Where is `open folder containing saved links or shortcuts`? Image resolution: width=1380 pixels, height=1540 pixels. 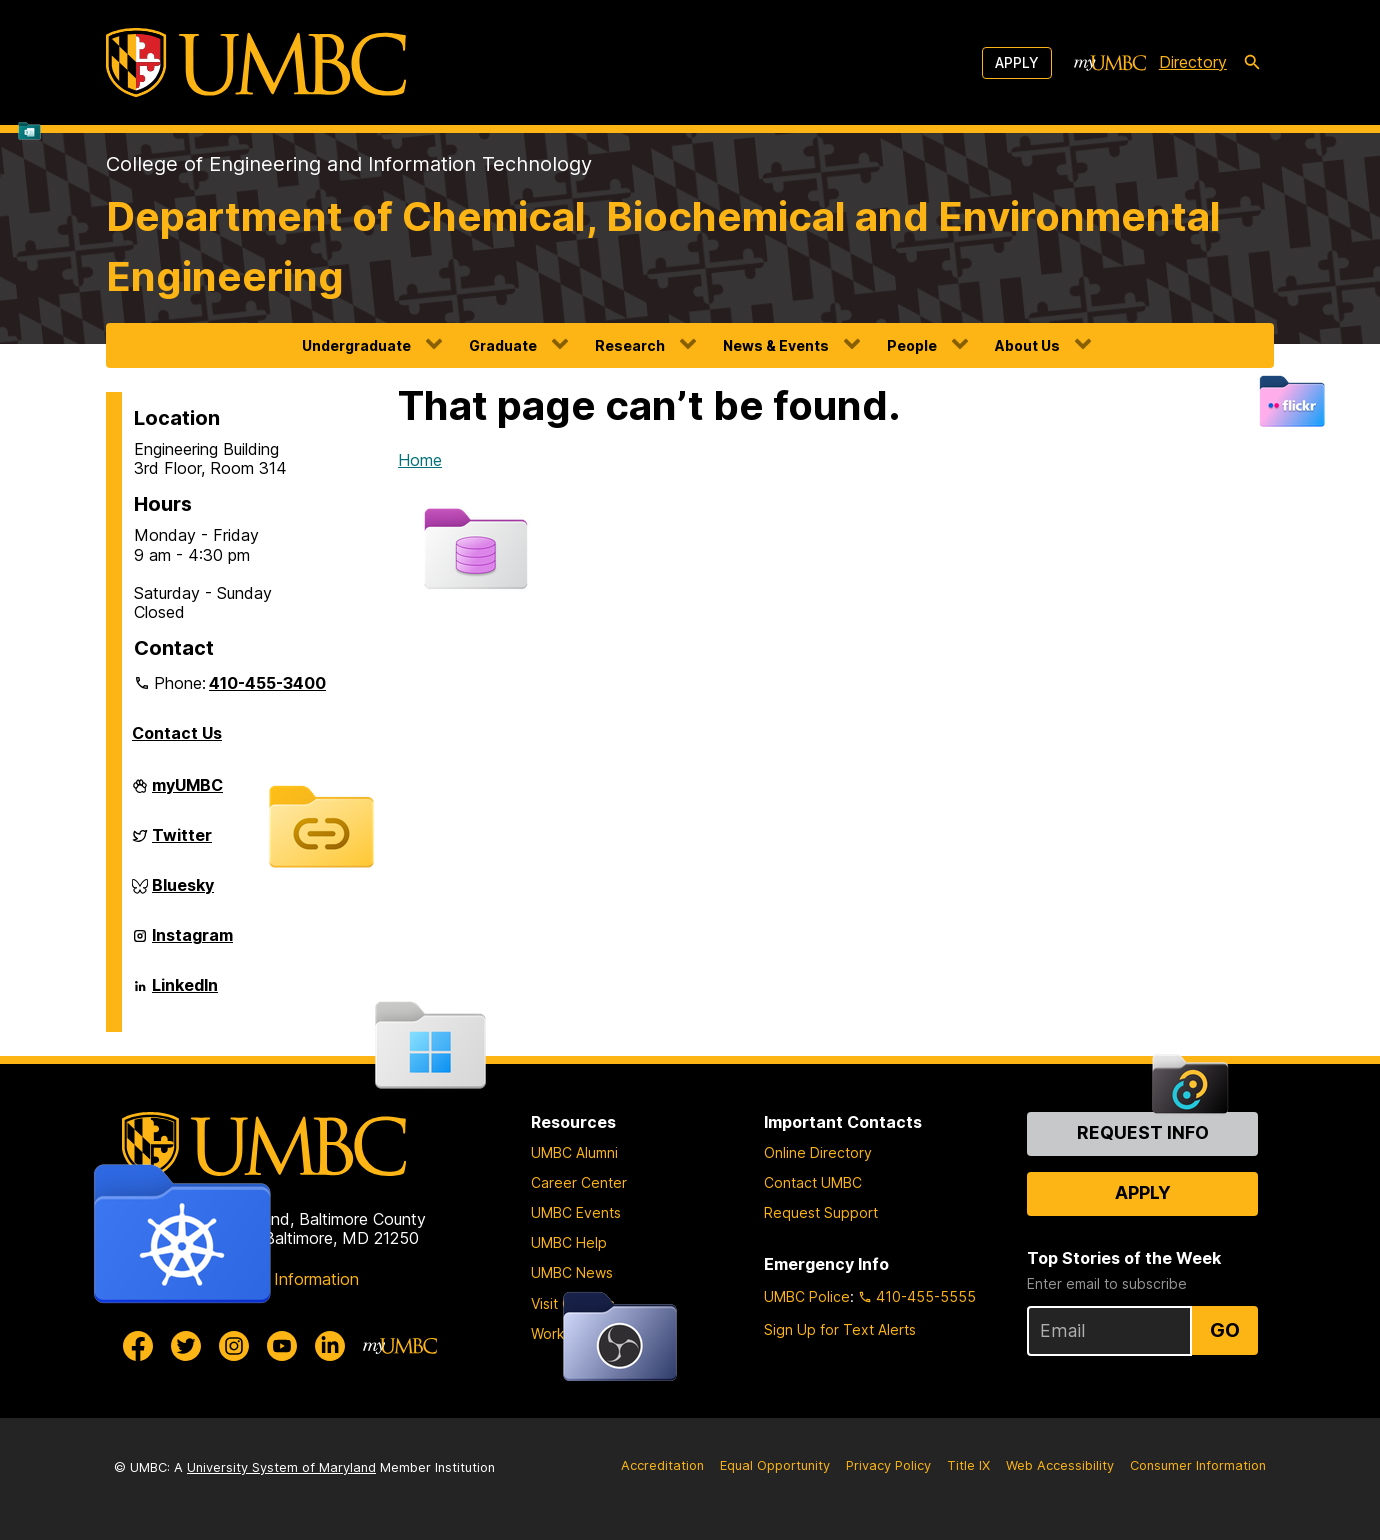
open folder containing saved links or shortcuts is located at coordinates (321, 829).